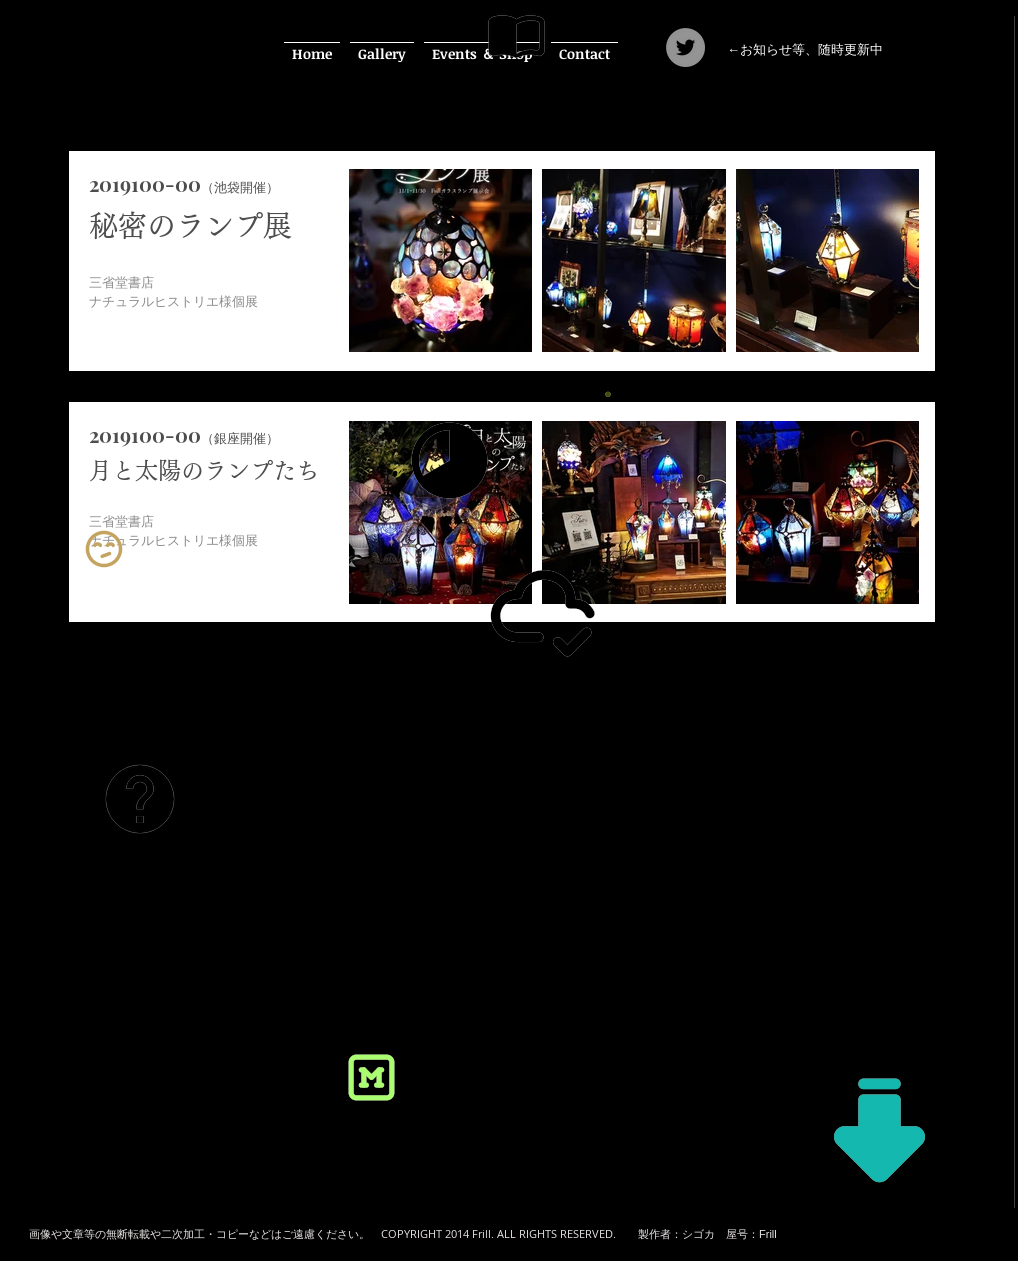  I want to click on no wifi signal available, so click(608, 370).